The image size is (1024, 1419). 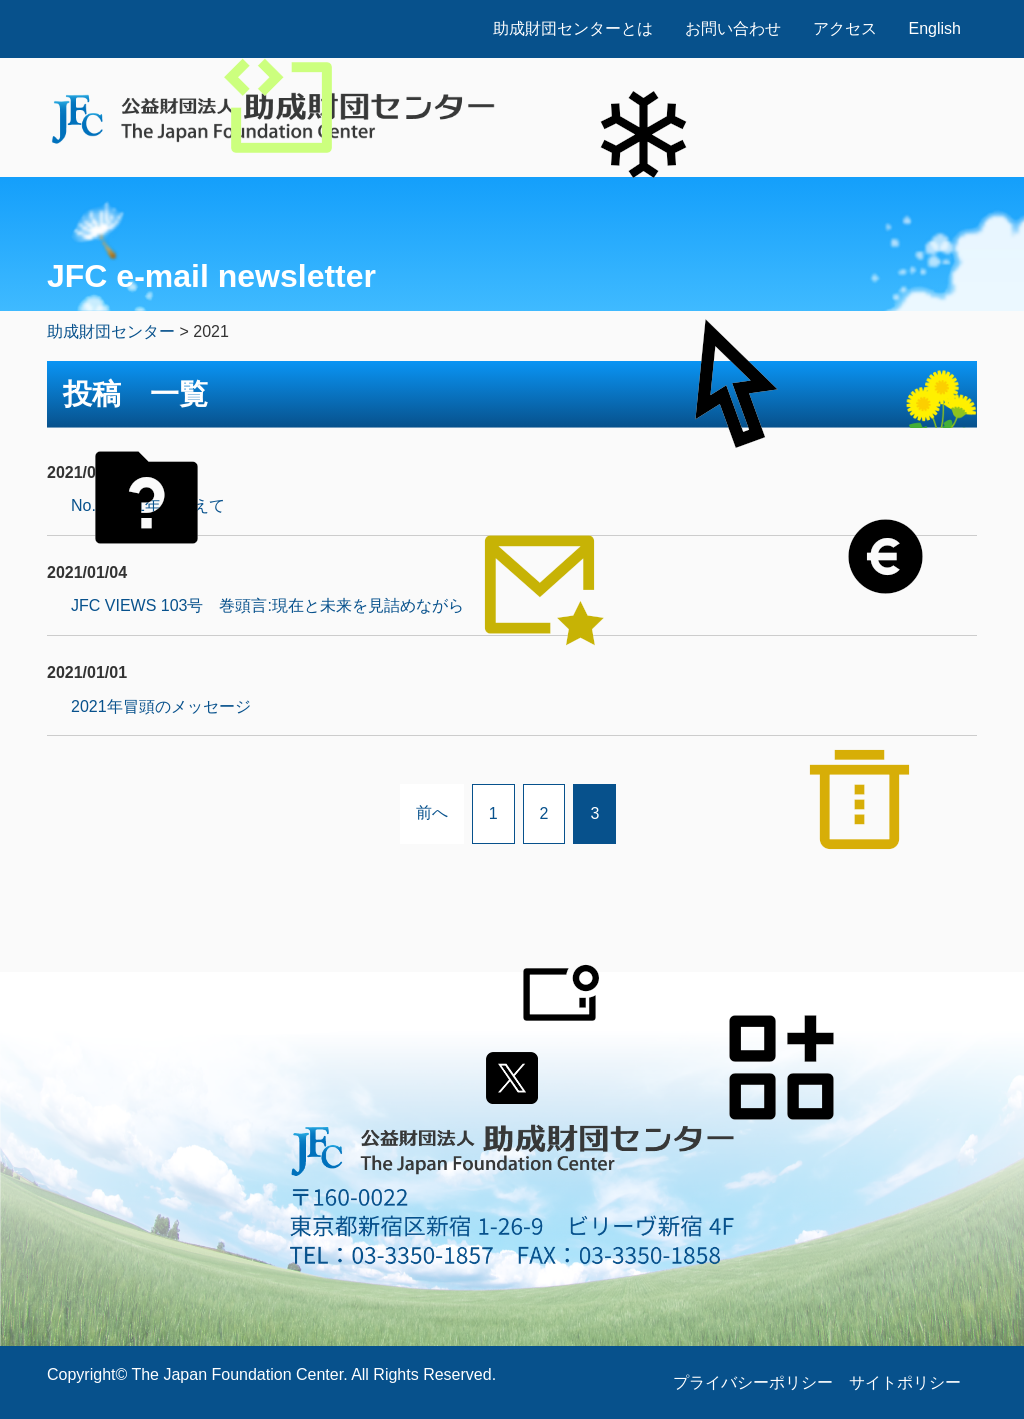 What do you see at coordinates (146, 497) in the screenshot?
I see `folder with unknown or unrecognized contents` at bounding box center [146, 497].